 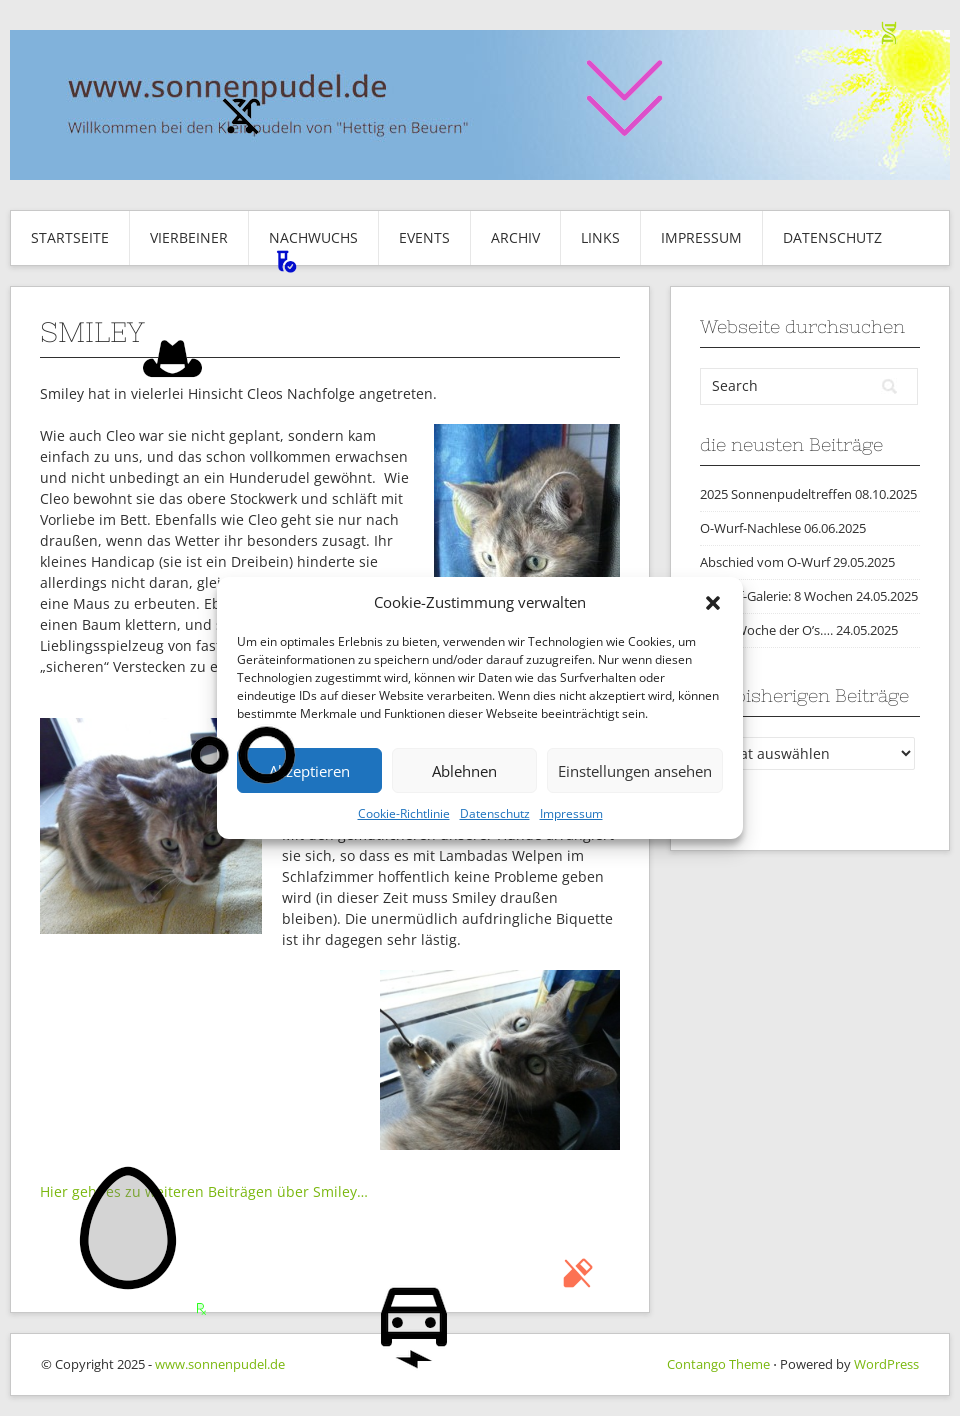 What do you see at coordinates (201, 1309) in the screenshot?
I see `view prescription details` at bounding box center [201, 1309].